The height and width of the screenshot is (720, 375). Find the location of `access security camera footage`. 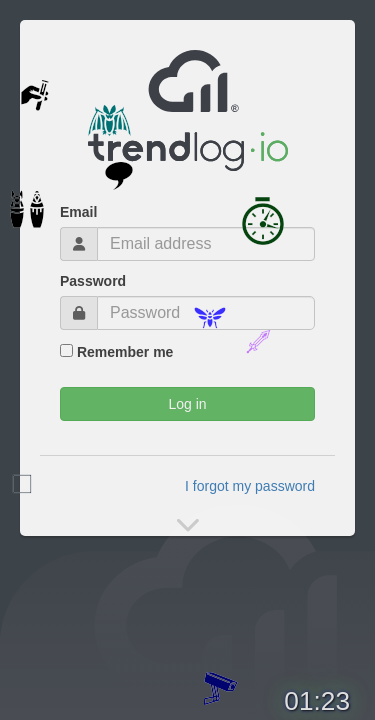

access security camera footage is located at coordinates (220, 688).